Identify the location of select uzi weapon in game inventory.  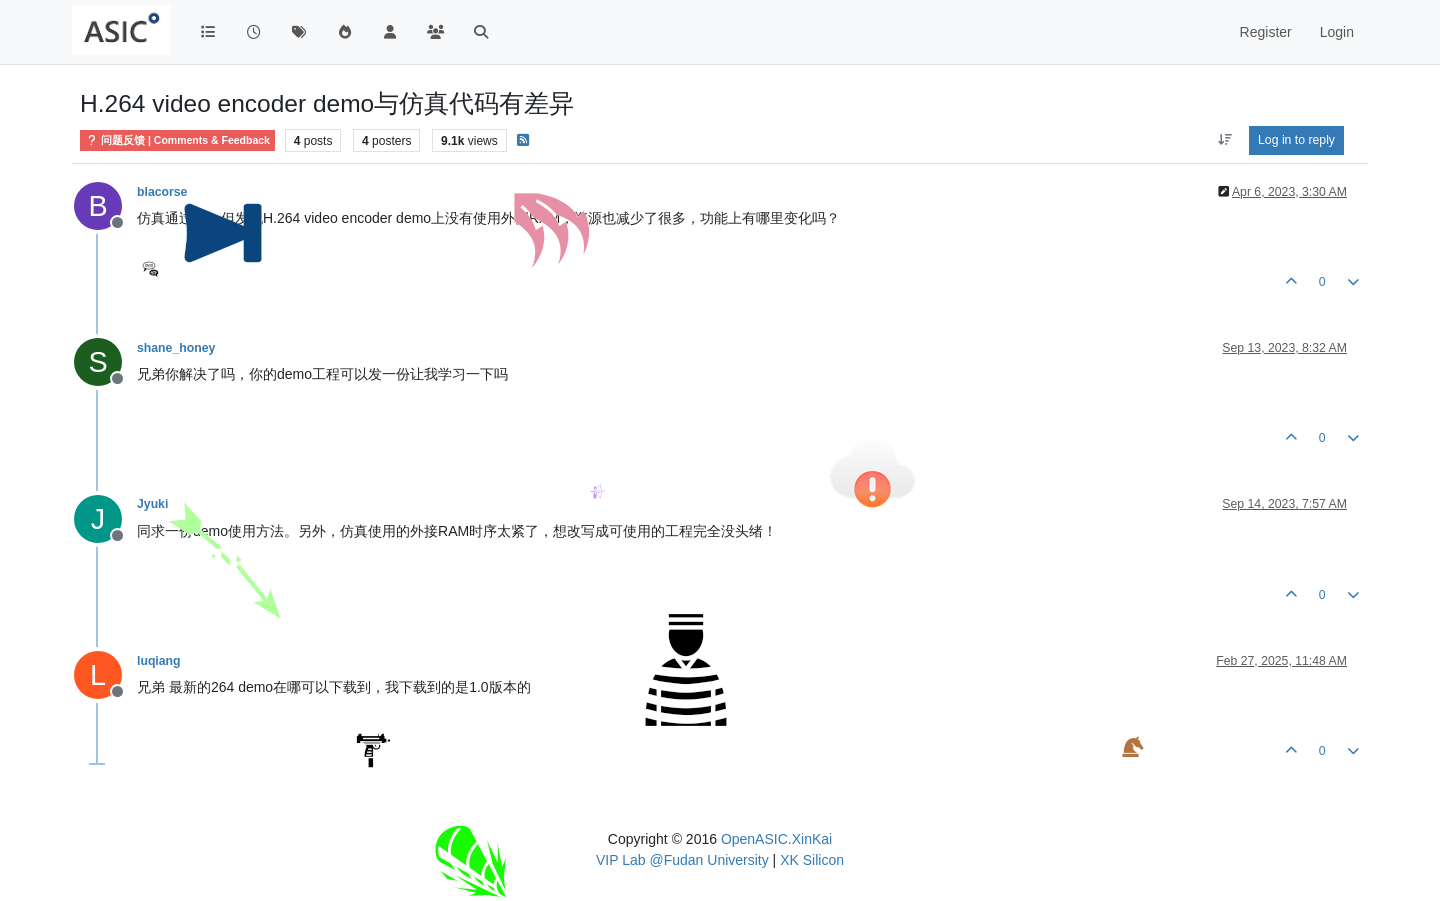
(373, 750).